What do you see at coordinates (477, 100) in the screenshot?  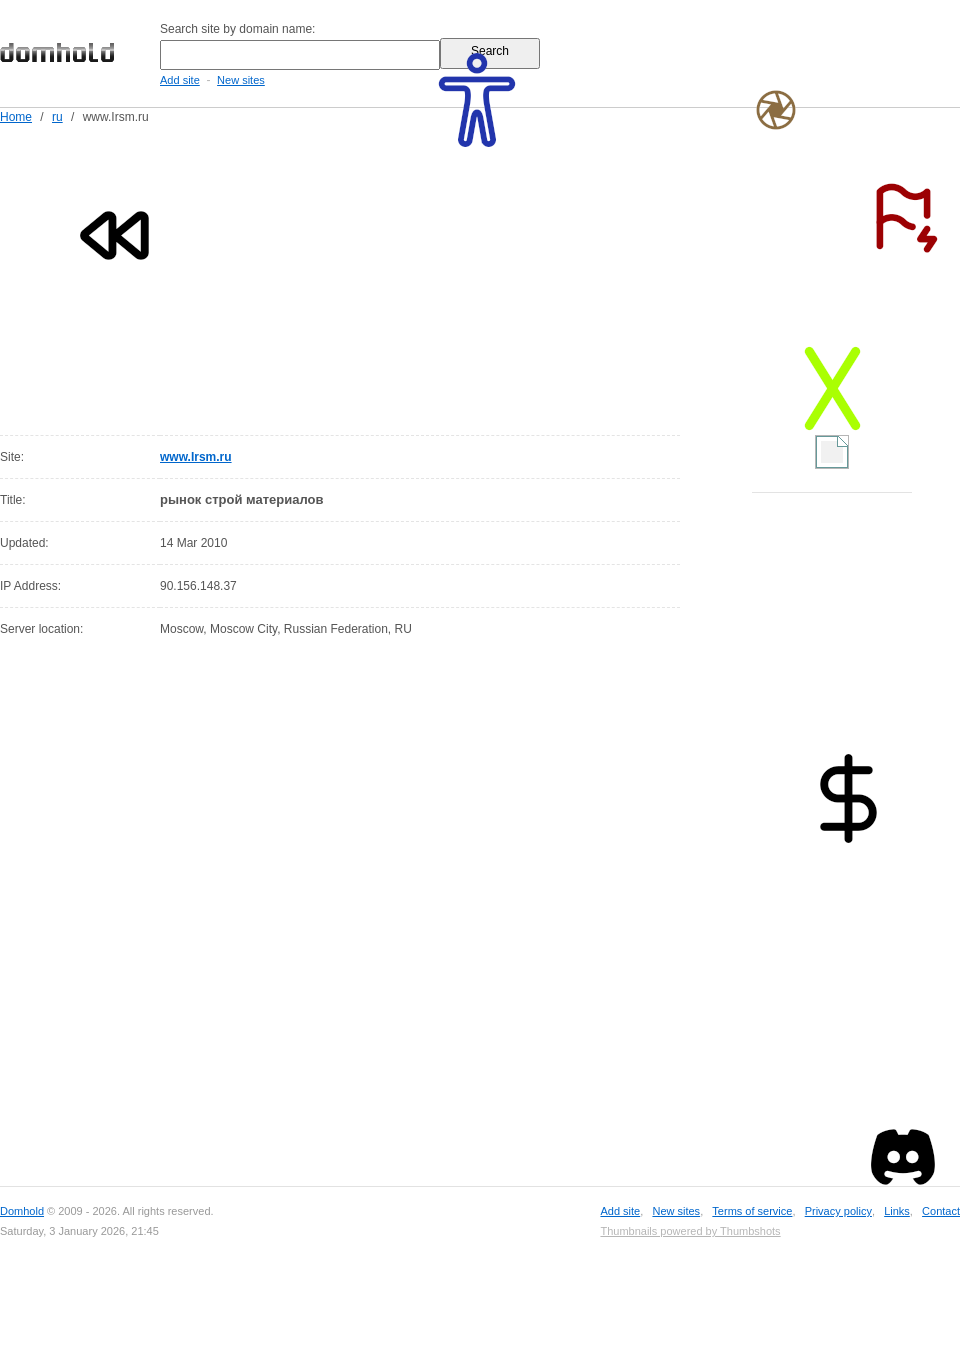 I see `access accessibility settings` at bounding box center [477, 100].